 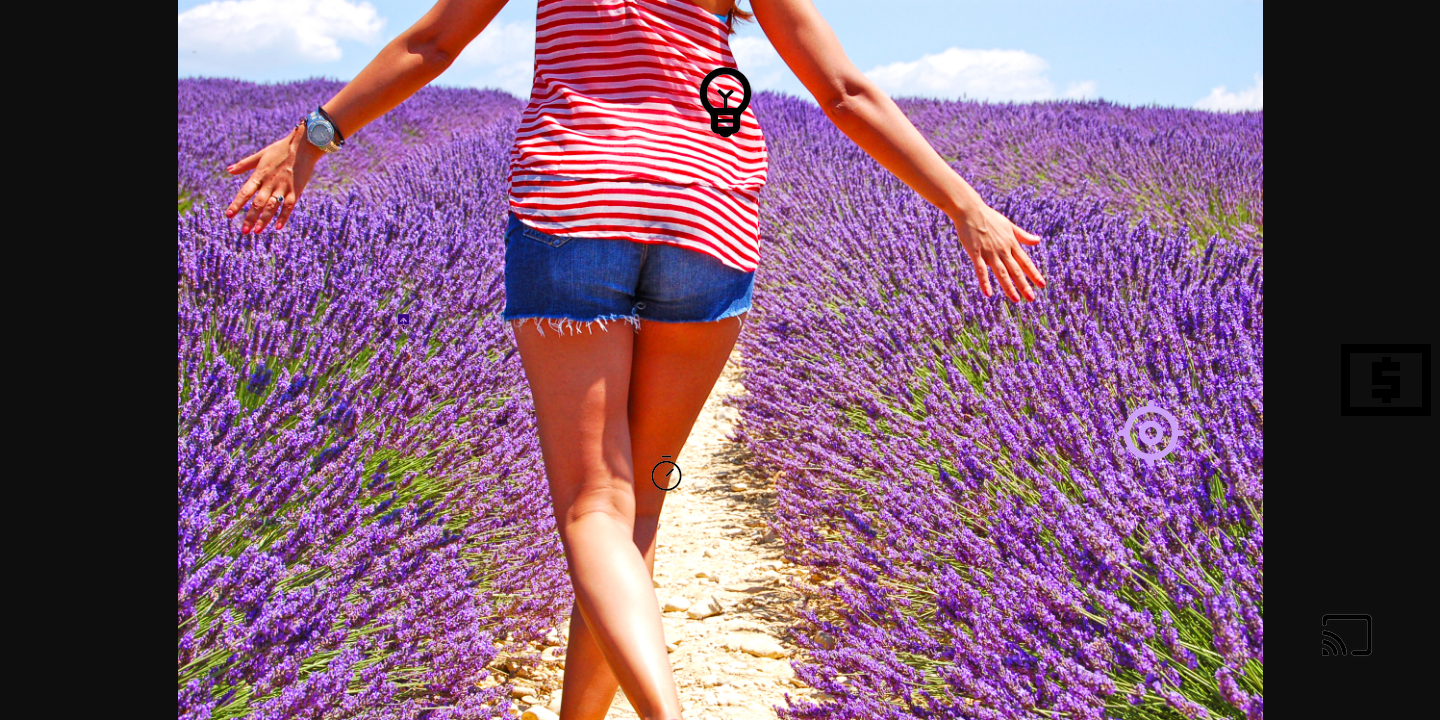 I want to click on start or set a timer, so click(x=666, y=474).